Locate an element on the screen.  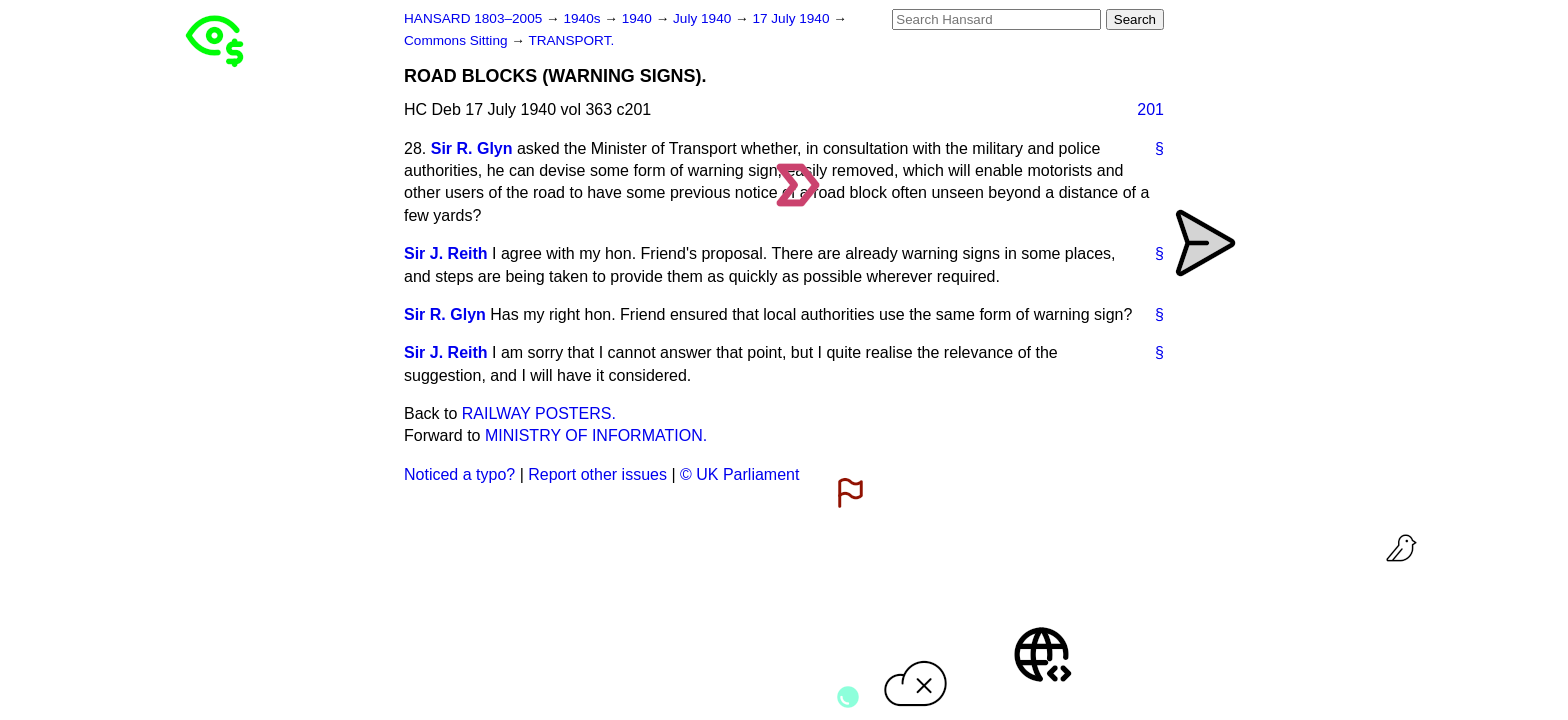
navigate to the next item or step is located at coordinates (798, 185).